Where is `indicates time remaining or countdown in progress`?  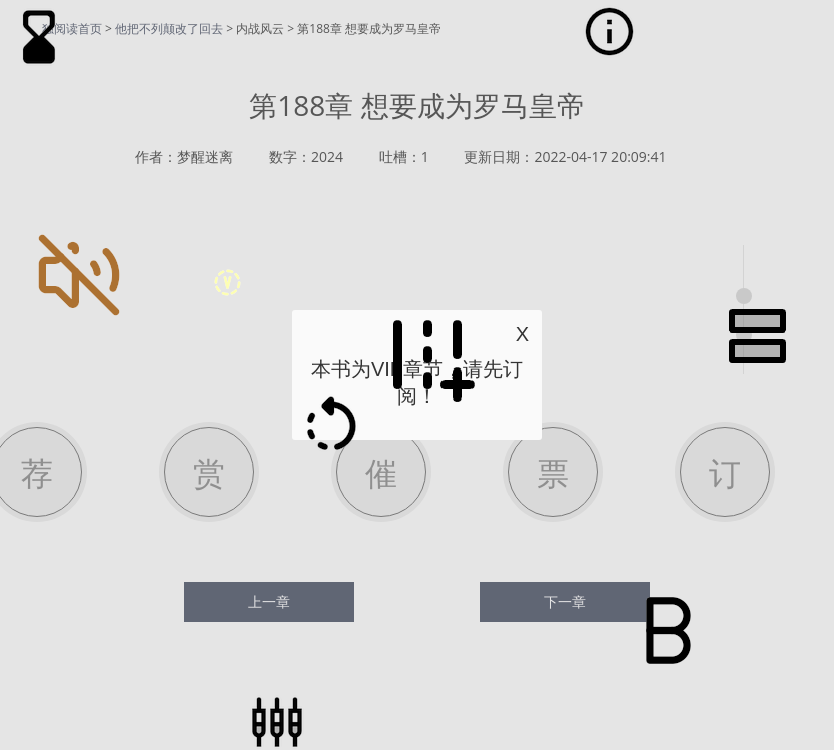 indicates time remaining or countdown in progress is located at coordinates (39, 37).